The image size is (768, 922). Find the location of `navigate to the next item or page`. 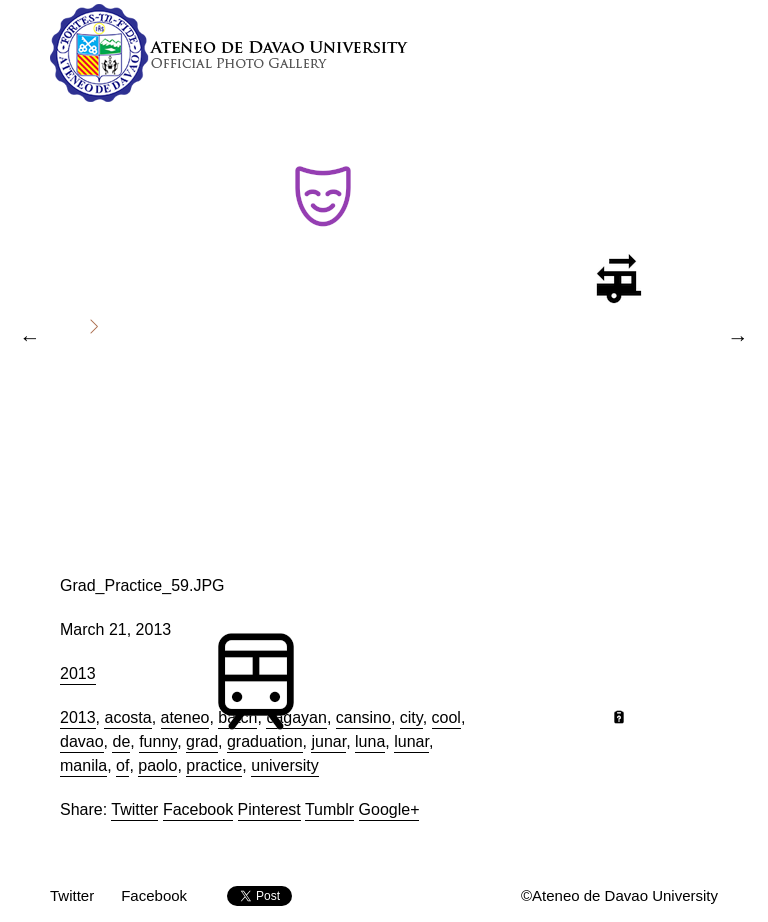

navigate to the next item or page is located at coordinates (93, 326).